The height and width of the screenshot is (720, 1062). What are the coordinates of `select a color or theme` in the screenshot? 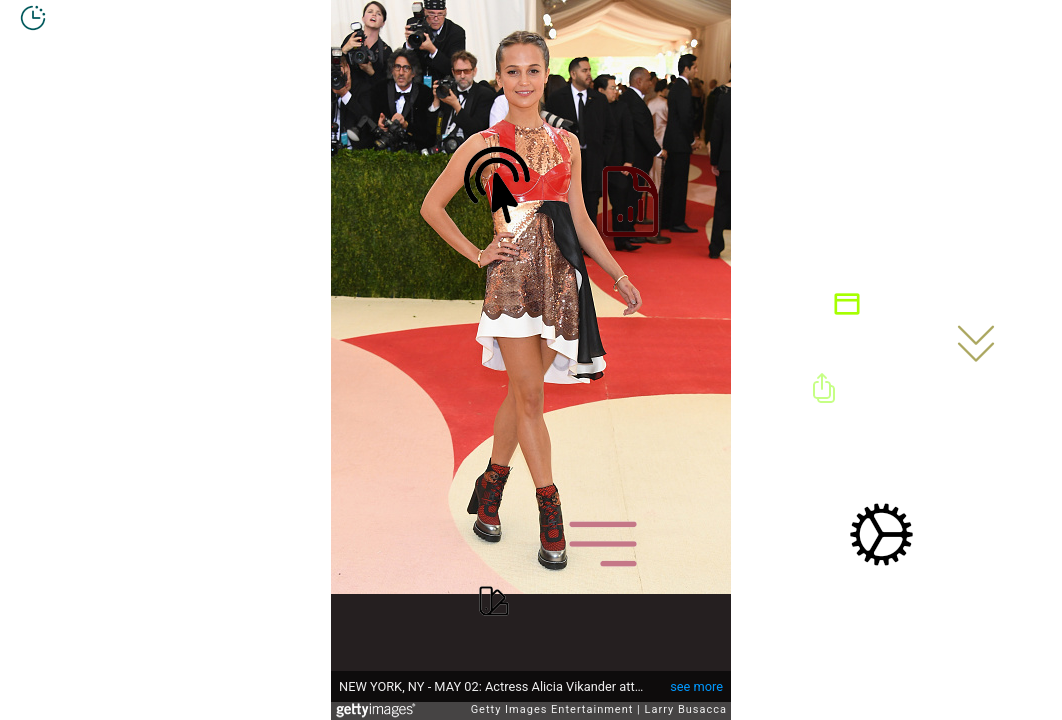 It's located at (494, 601).